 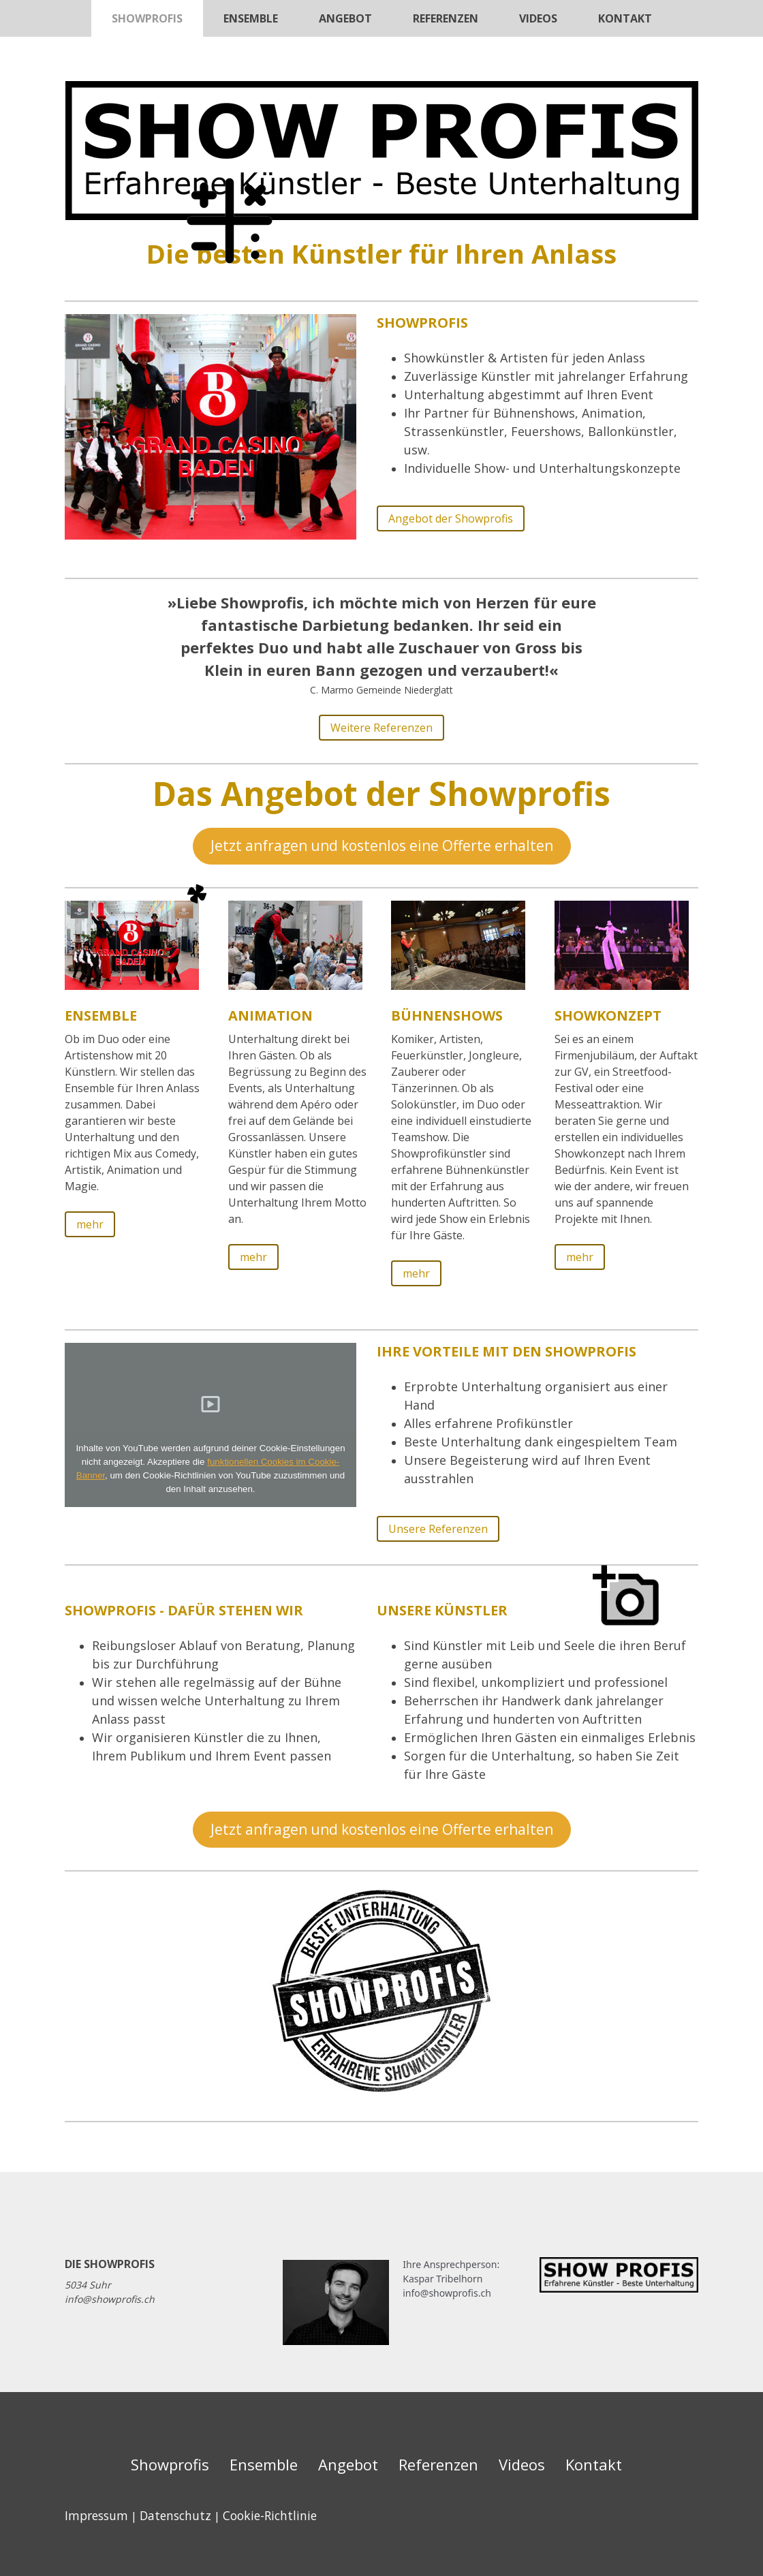 I want to click on adjust car ventilation settings, so click(x=197, y=894).